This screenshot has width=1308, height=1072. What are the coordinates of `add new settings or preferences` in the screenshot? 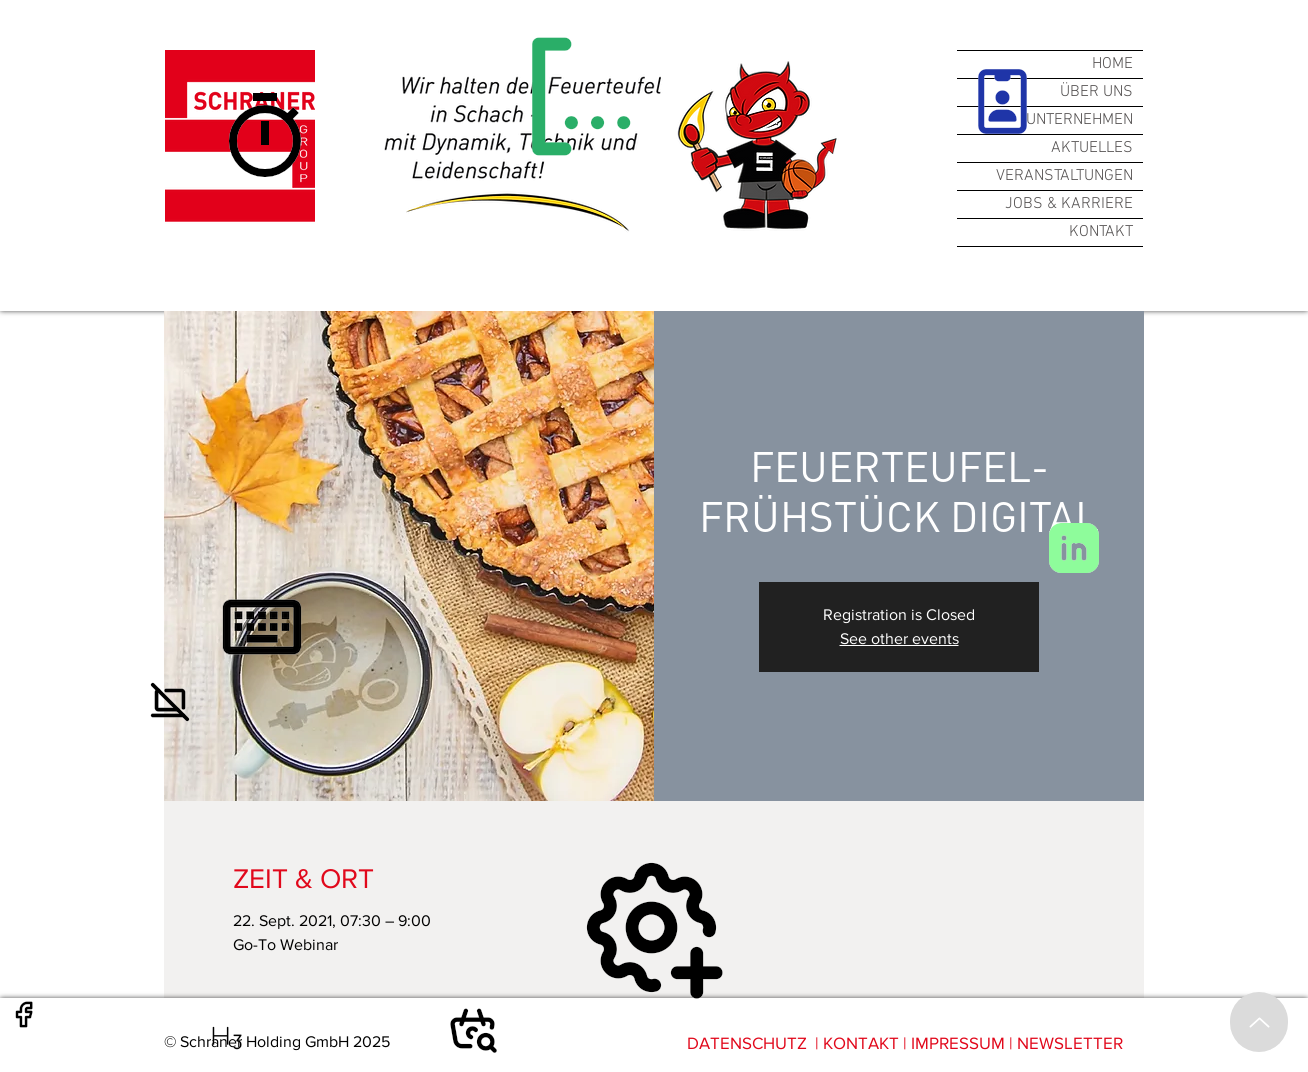 It's located at (651, 927).